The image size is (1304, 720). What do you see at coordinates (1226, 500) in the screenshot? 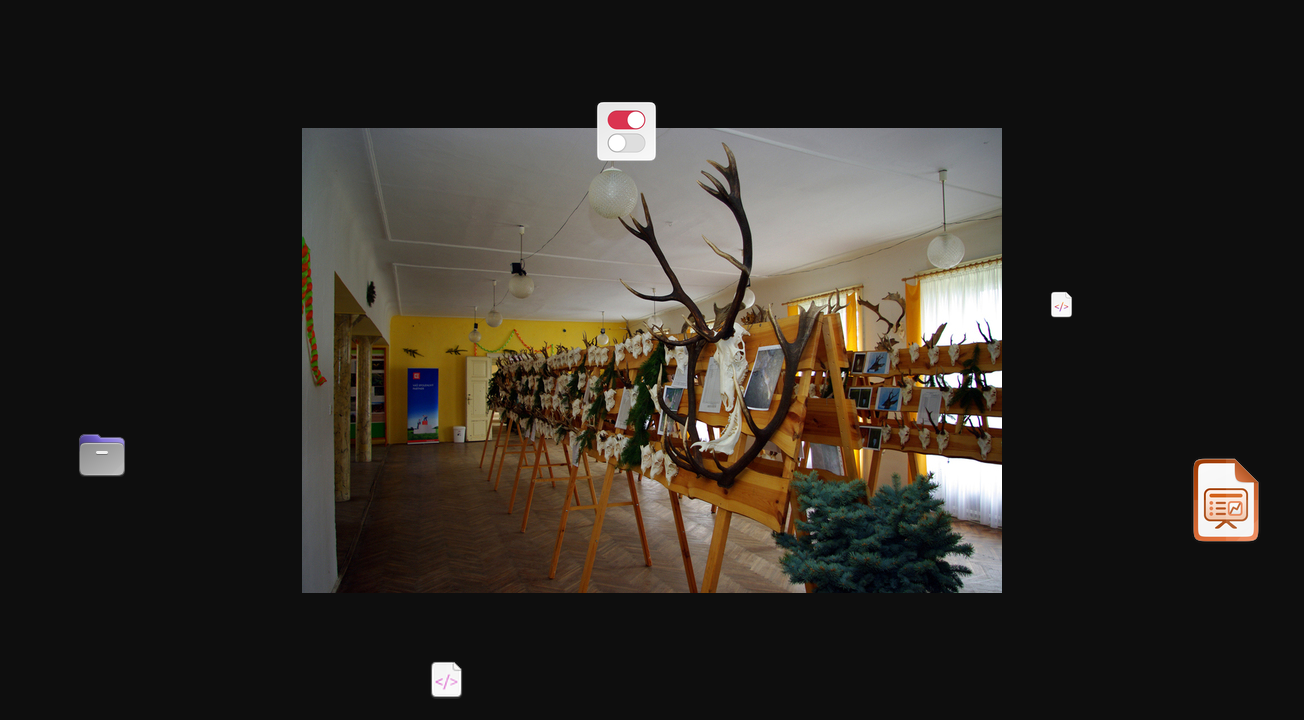
I see `open a presentation template file` at bounding box center [1226, 500].